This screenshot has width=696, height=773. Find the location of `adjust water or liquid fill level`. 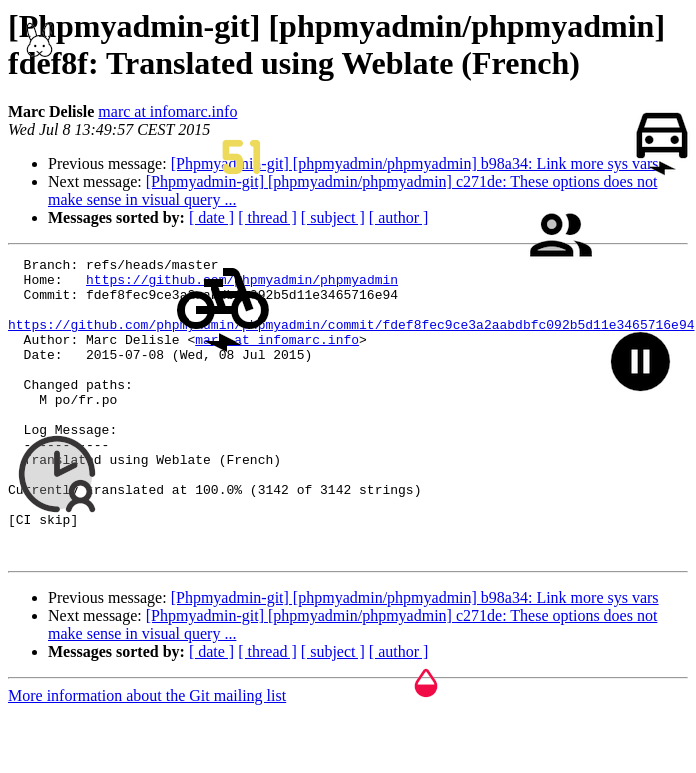

adjust water or liquid fill level is located at coordinates (426, 683).